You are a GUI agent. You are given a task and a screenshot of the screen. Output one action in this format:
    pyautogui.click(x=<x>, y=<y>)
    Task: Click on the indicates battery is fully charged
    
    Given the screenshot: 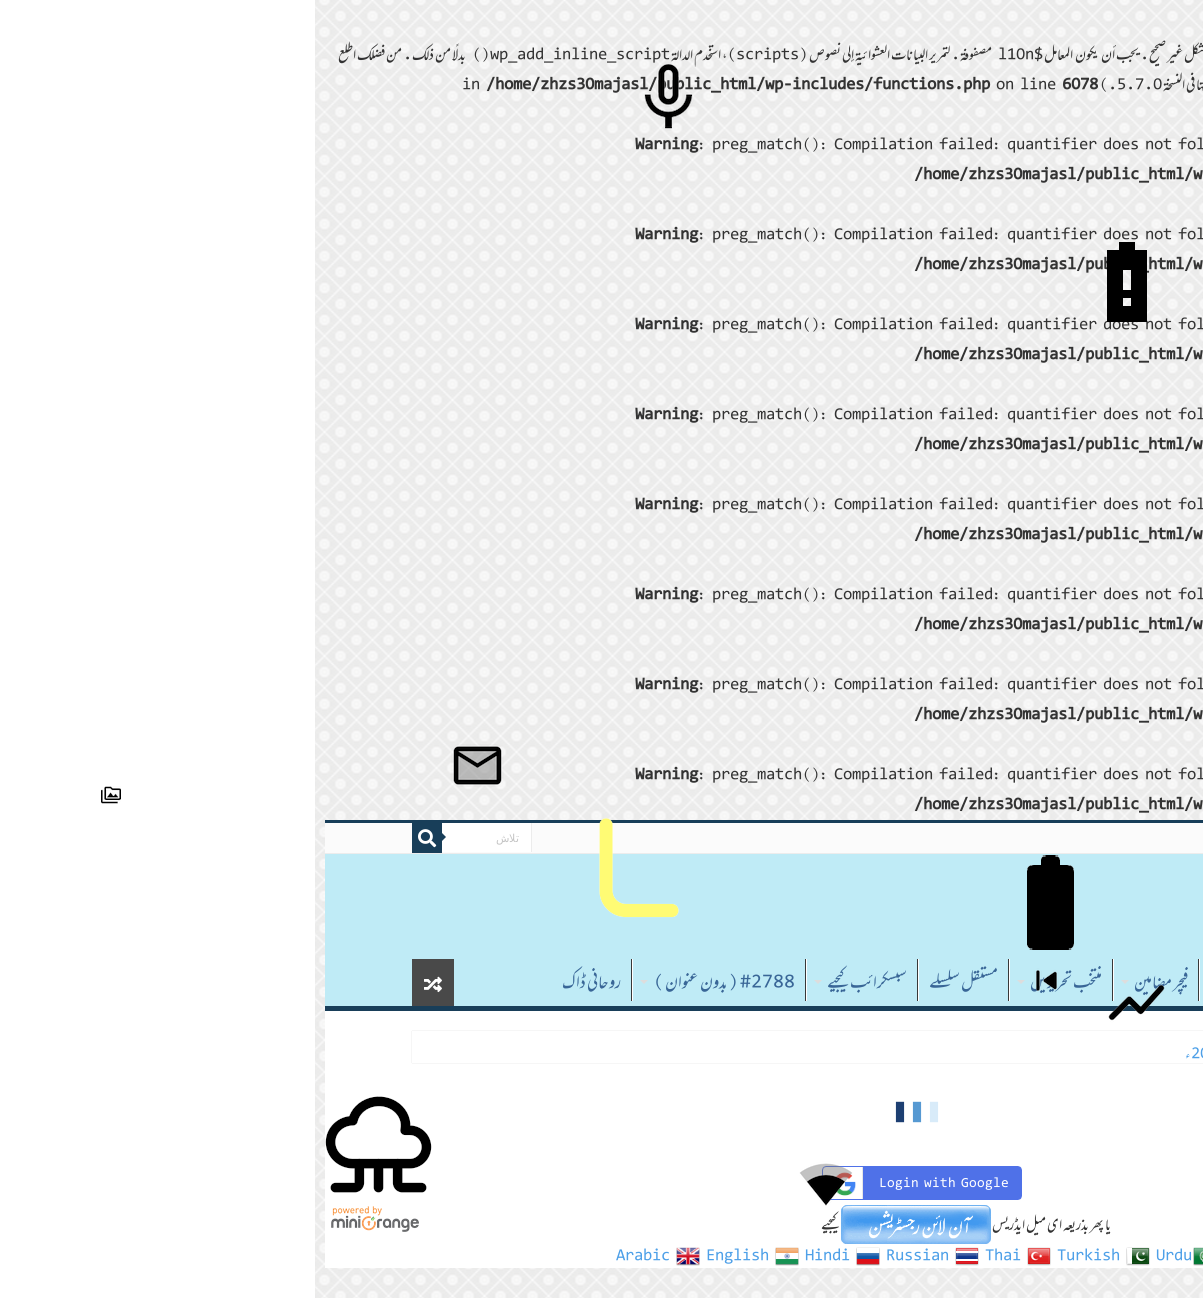 What is the action you would take?
    pyautogui.click(x=1050, y=902)
    